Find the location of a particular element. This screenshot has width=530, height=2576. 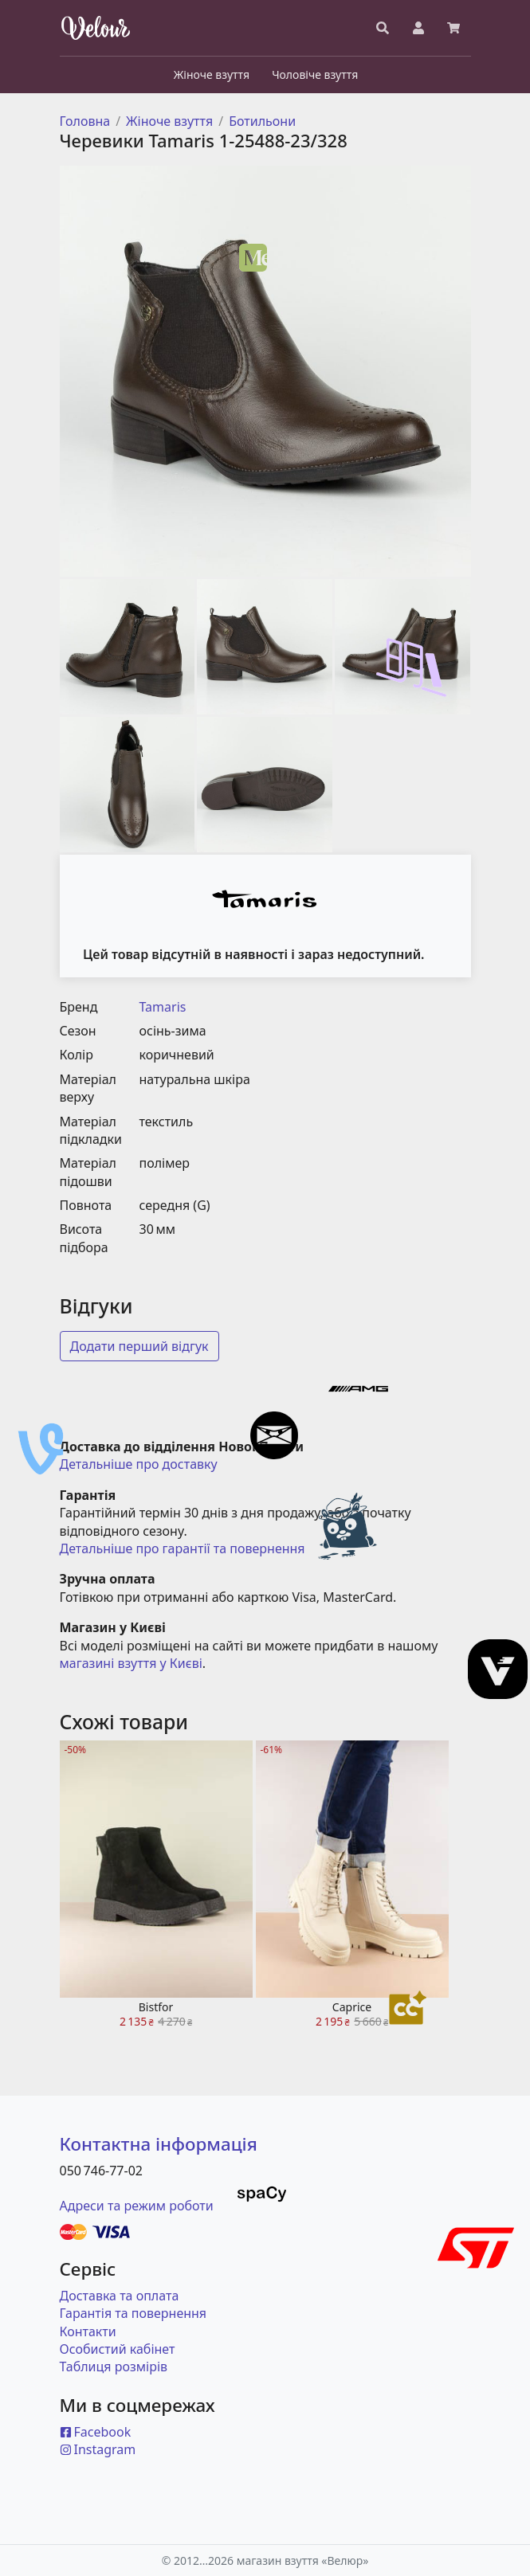

open the Medium app is located at coordinates (253, 257).